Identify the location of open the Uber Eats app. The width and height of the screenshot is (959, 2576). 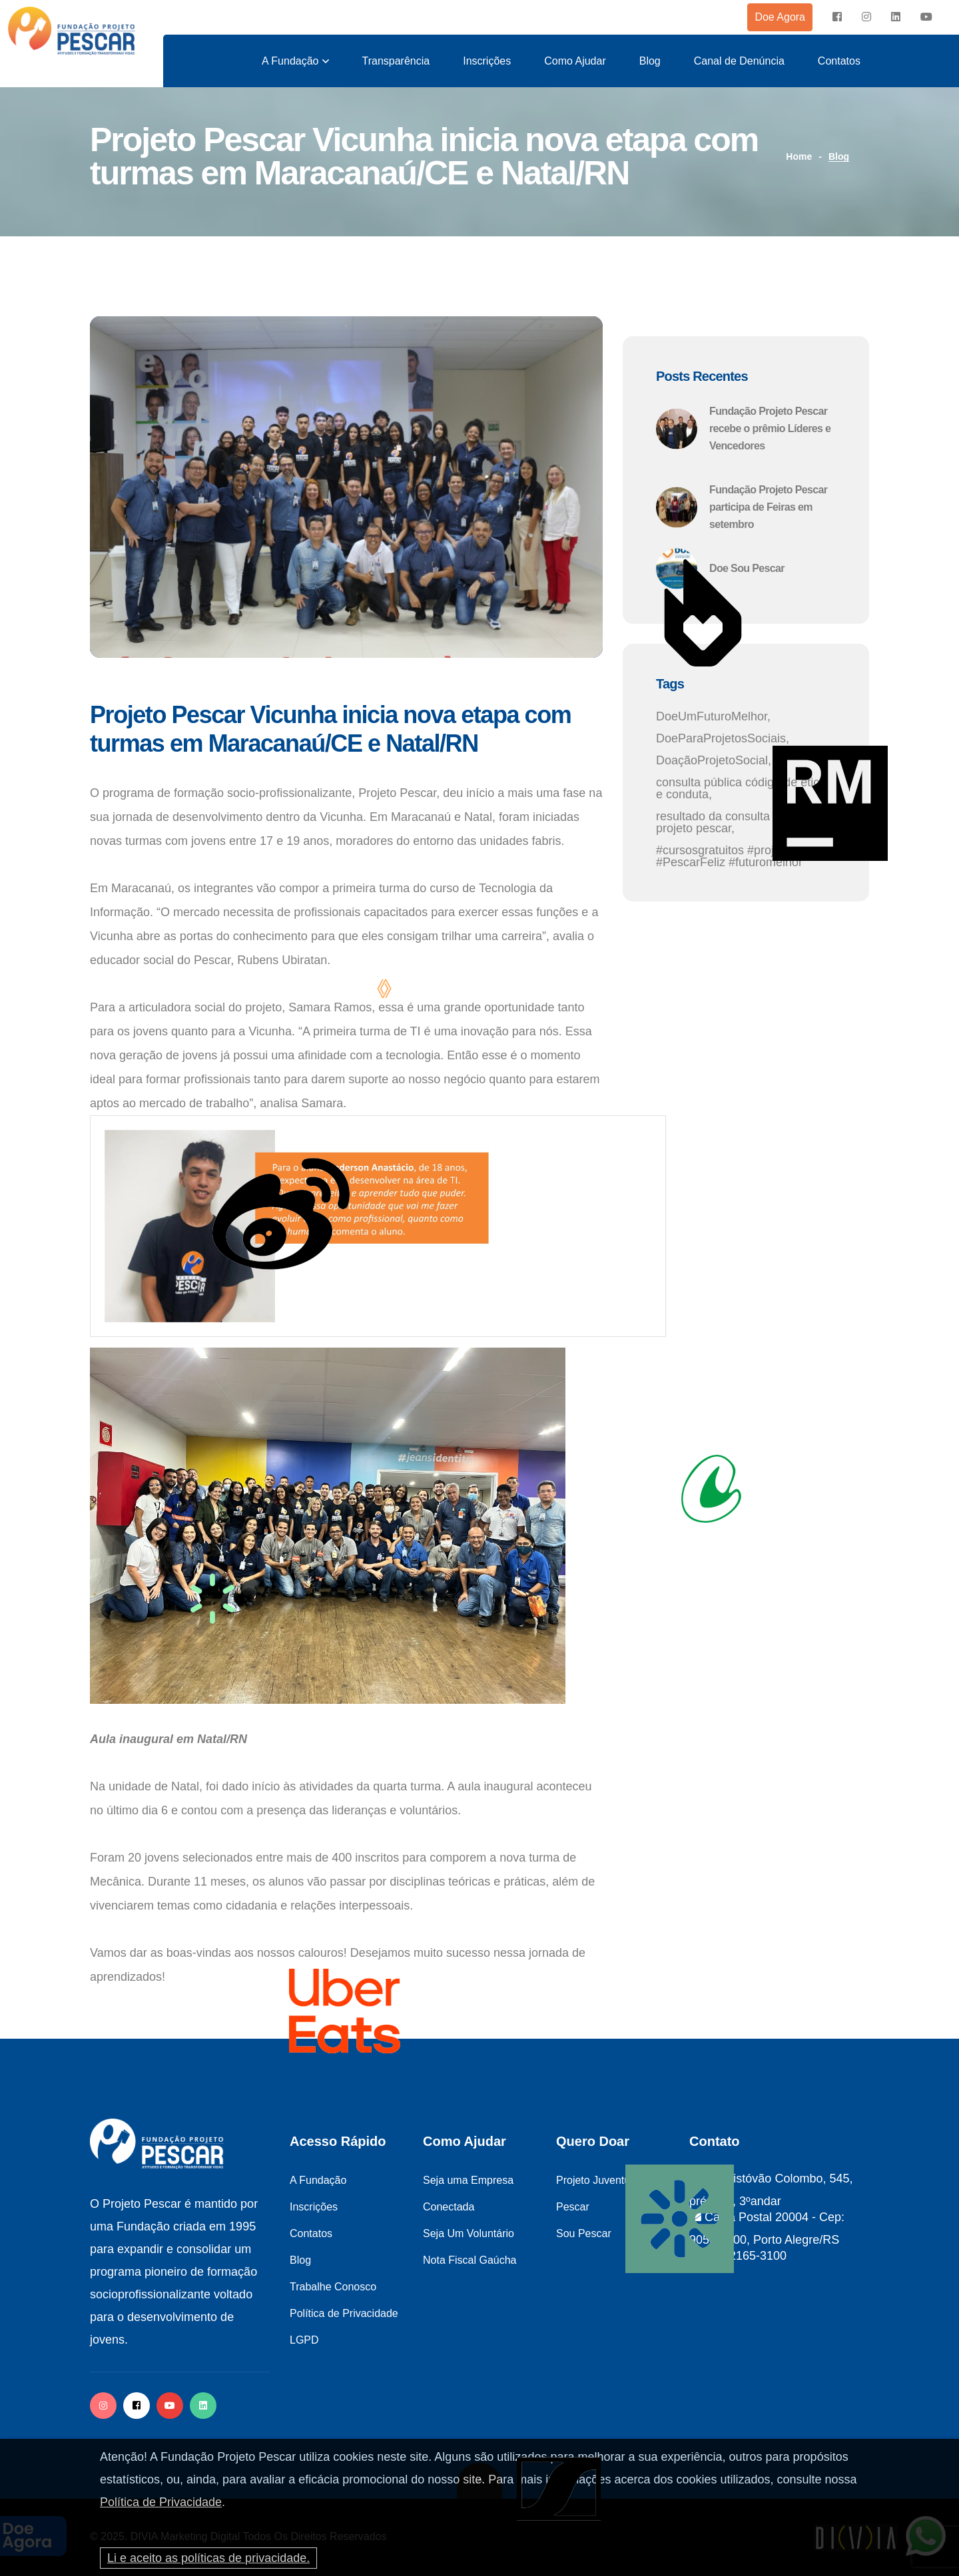
(344, 2011).